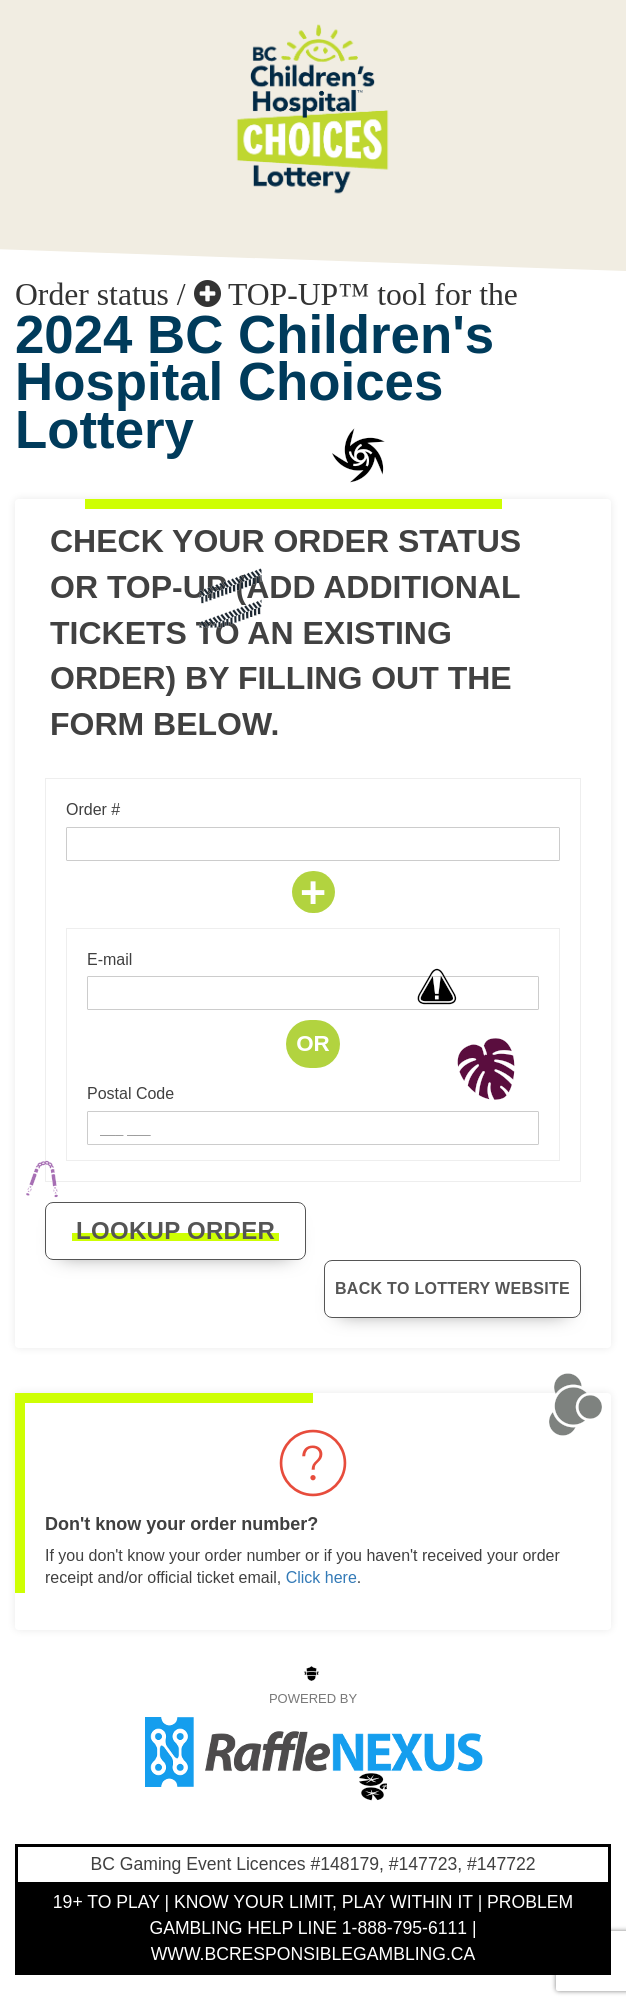 This screenshot has width=626, height=2005. Describe the element at coordinates (230, 596) in the screenshot. I see `indicates off-road or vehicle trail mode` at that location.